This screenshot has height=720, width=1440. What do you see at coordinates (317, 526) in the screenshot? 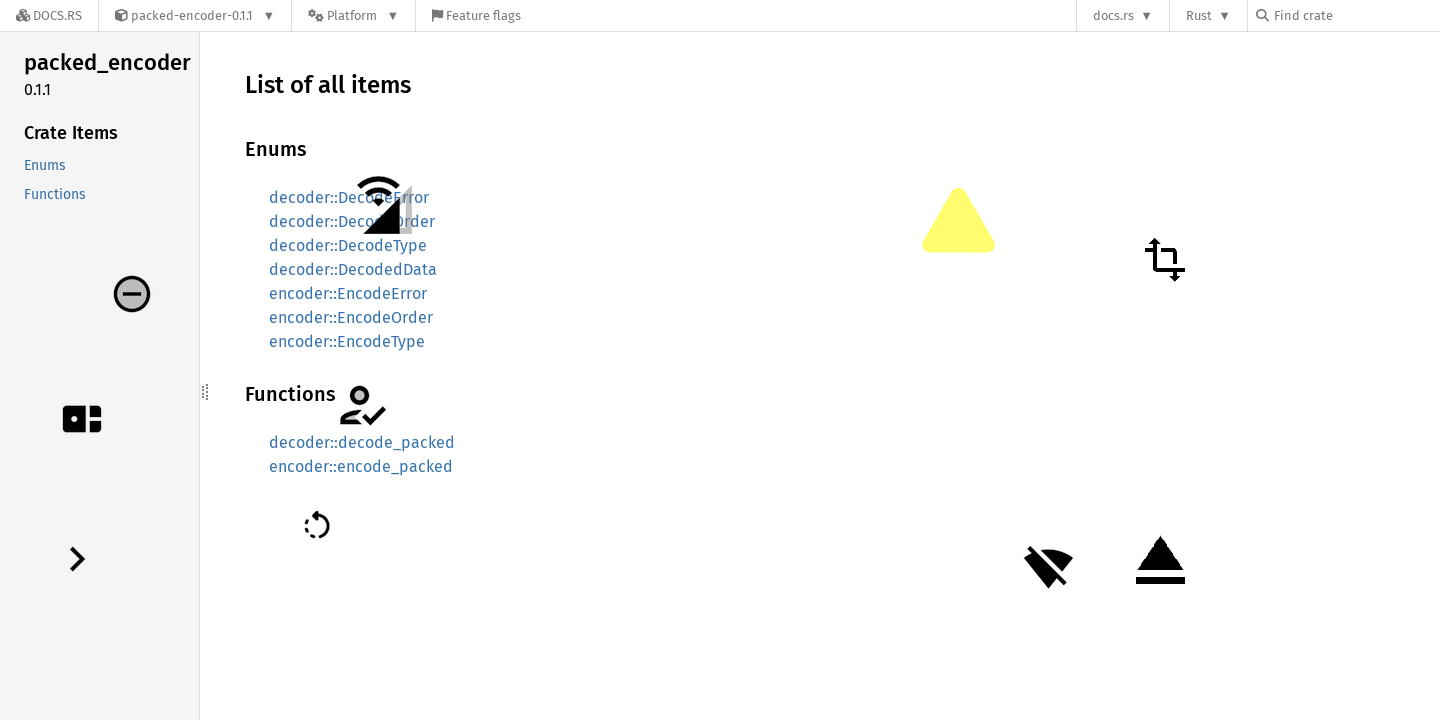
I see `rotate image counterclockwise` at bounding box center [317, 526].